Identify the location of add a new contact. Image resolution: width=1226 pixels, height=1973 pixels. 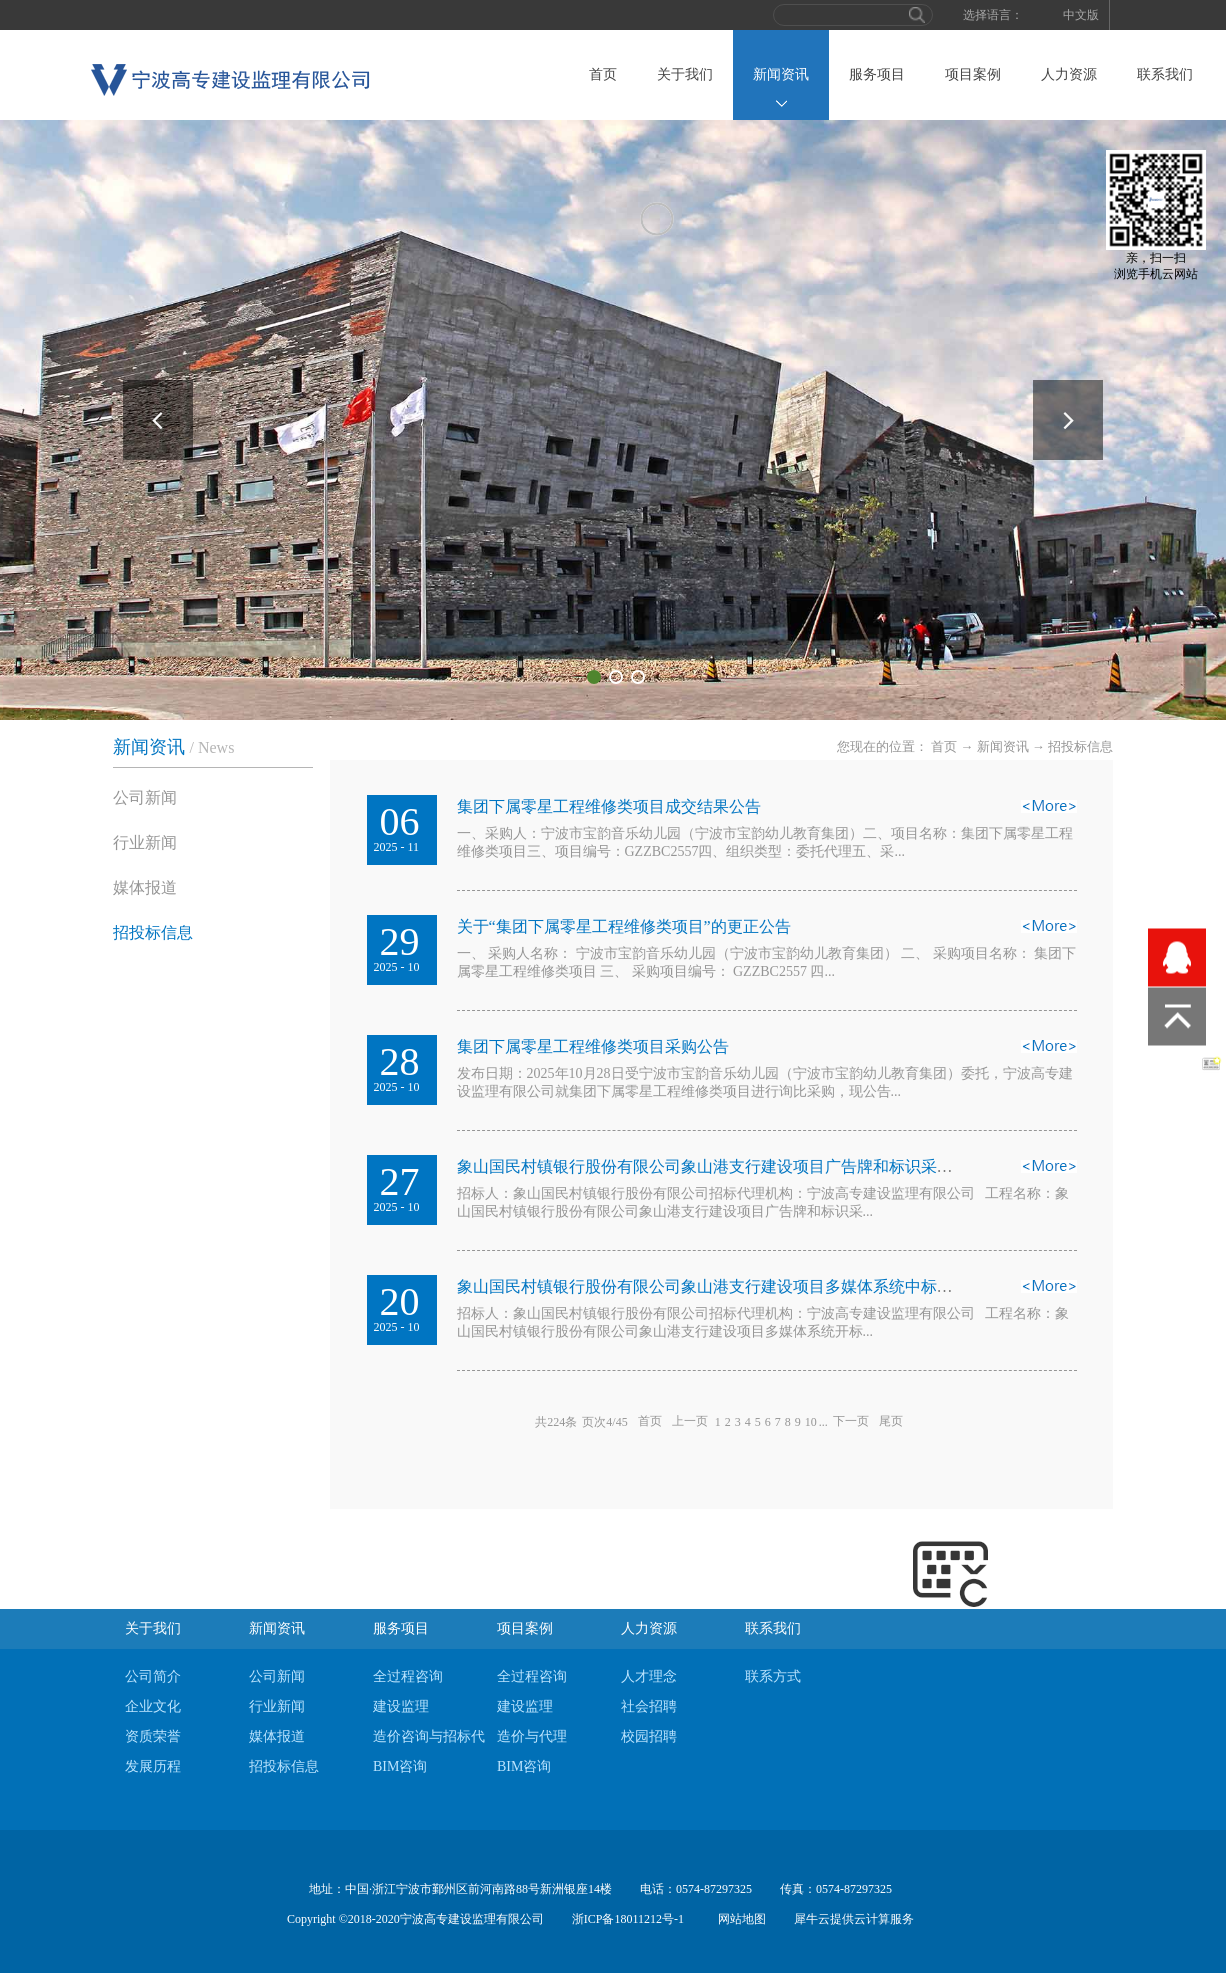
(1211, 1063).